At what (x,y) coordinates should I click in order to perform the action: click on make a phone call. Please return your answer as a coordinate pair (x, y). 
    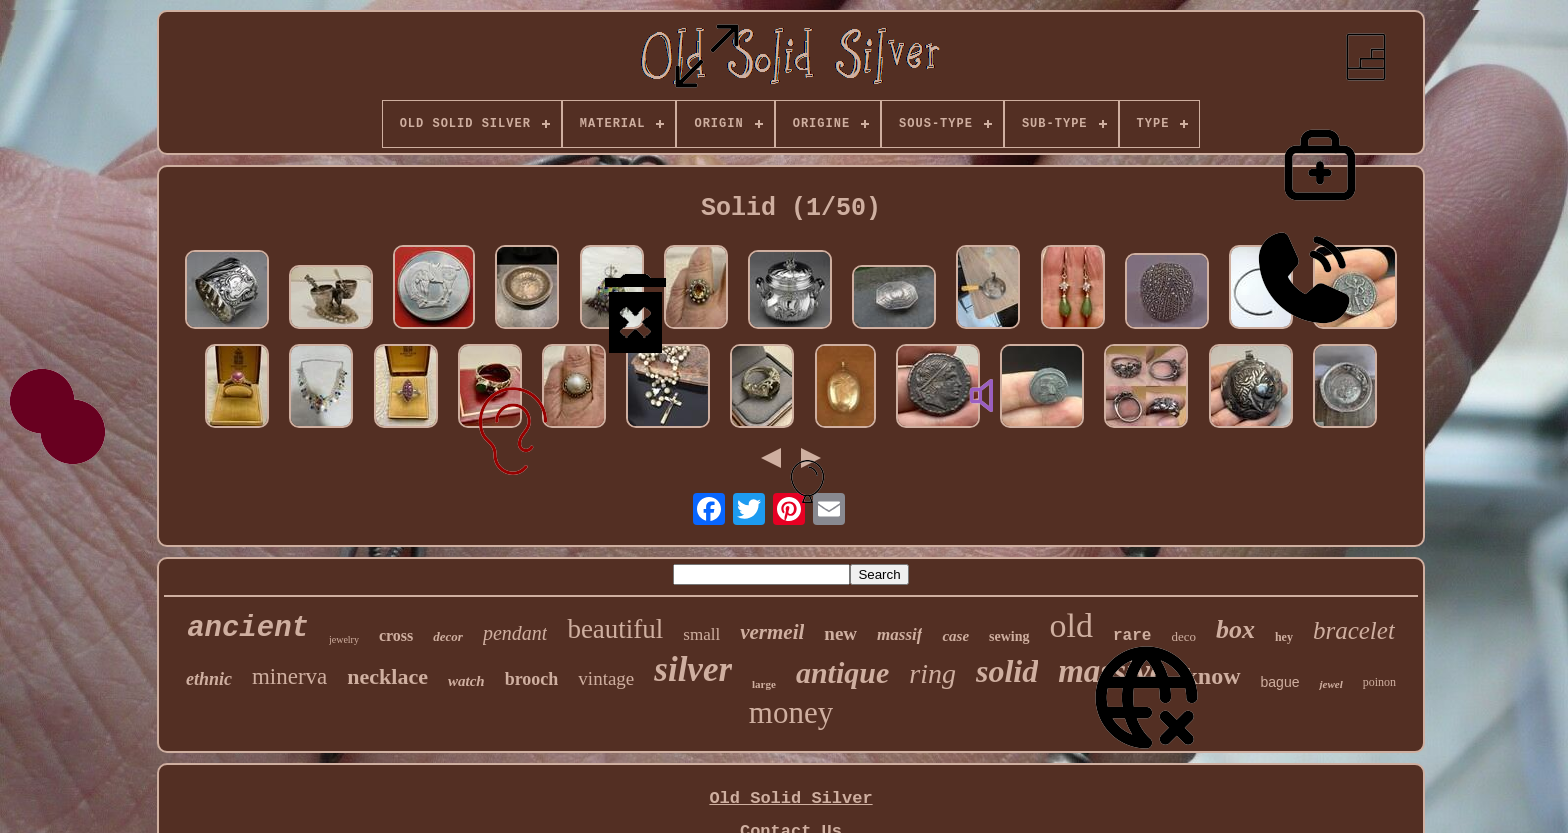
    Looking at the image, I should click on (1306, 276).